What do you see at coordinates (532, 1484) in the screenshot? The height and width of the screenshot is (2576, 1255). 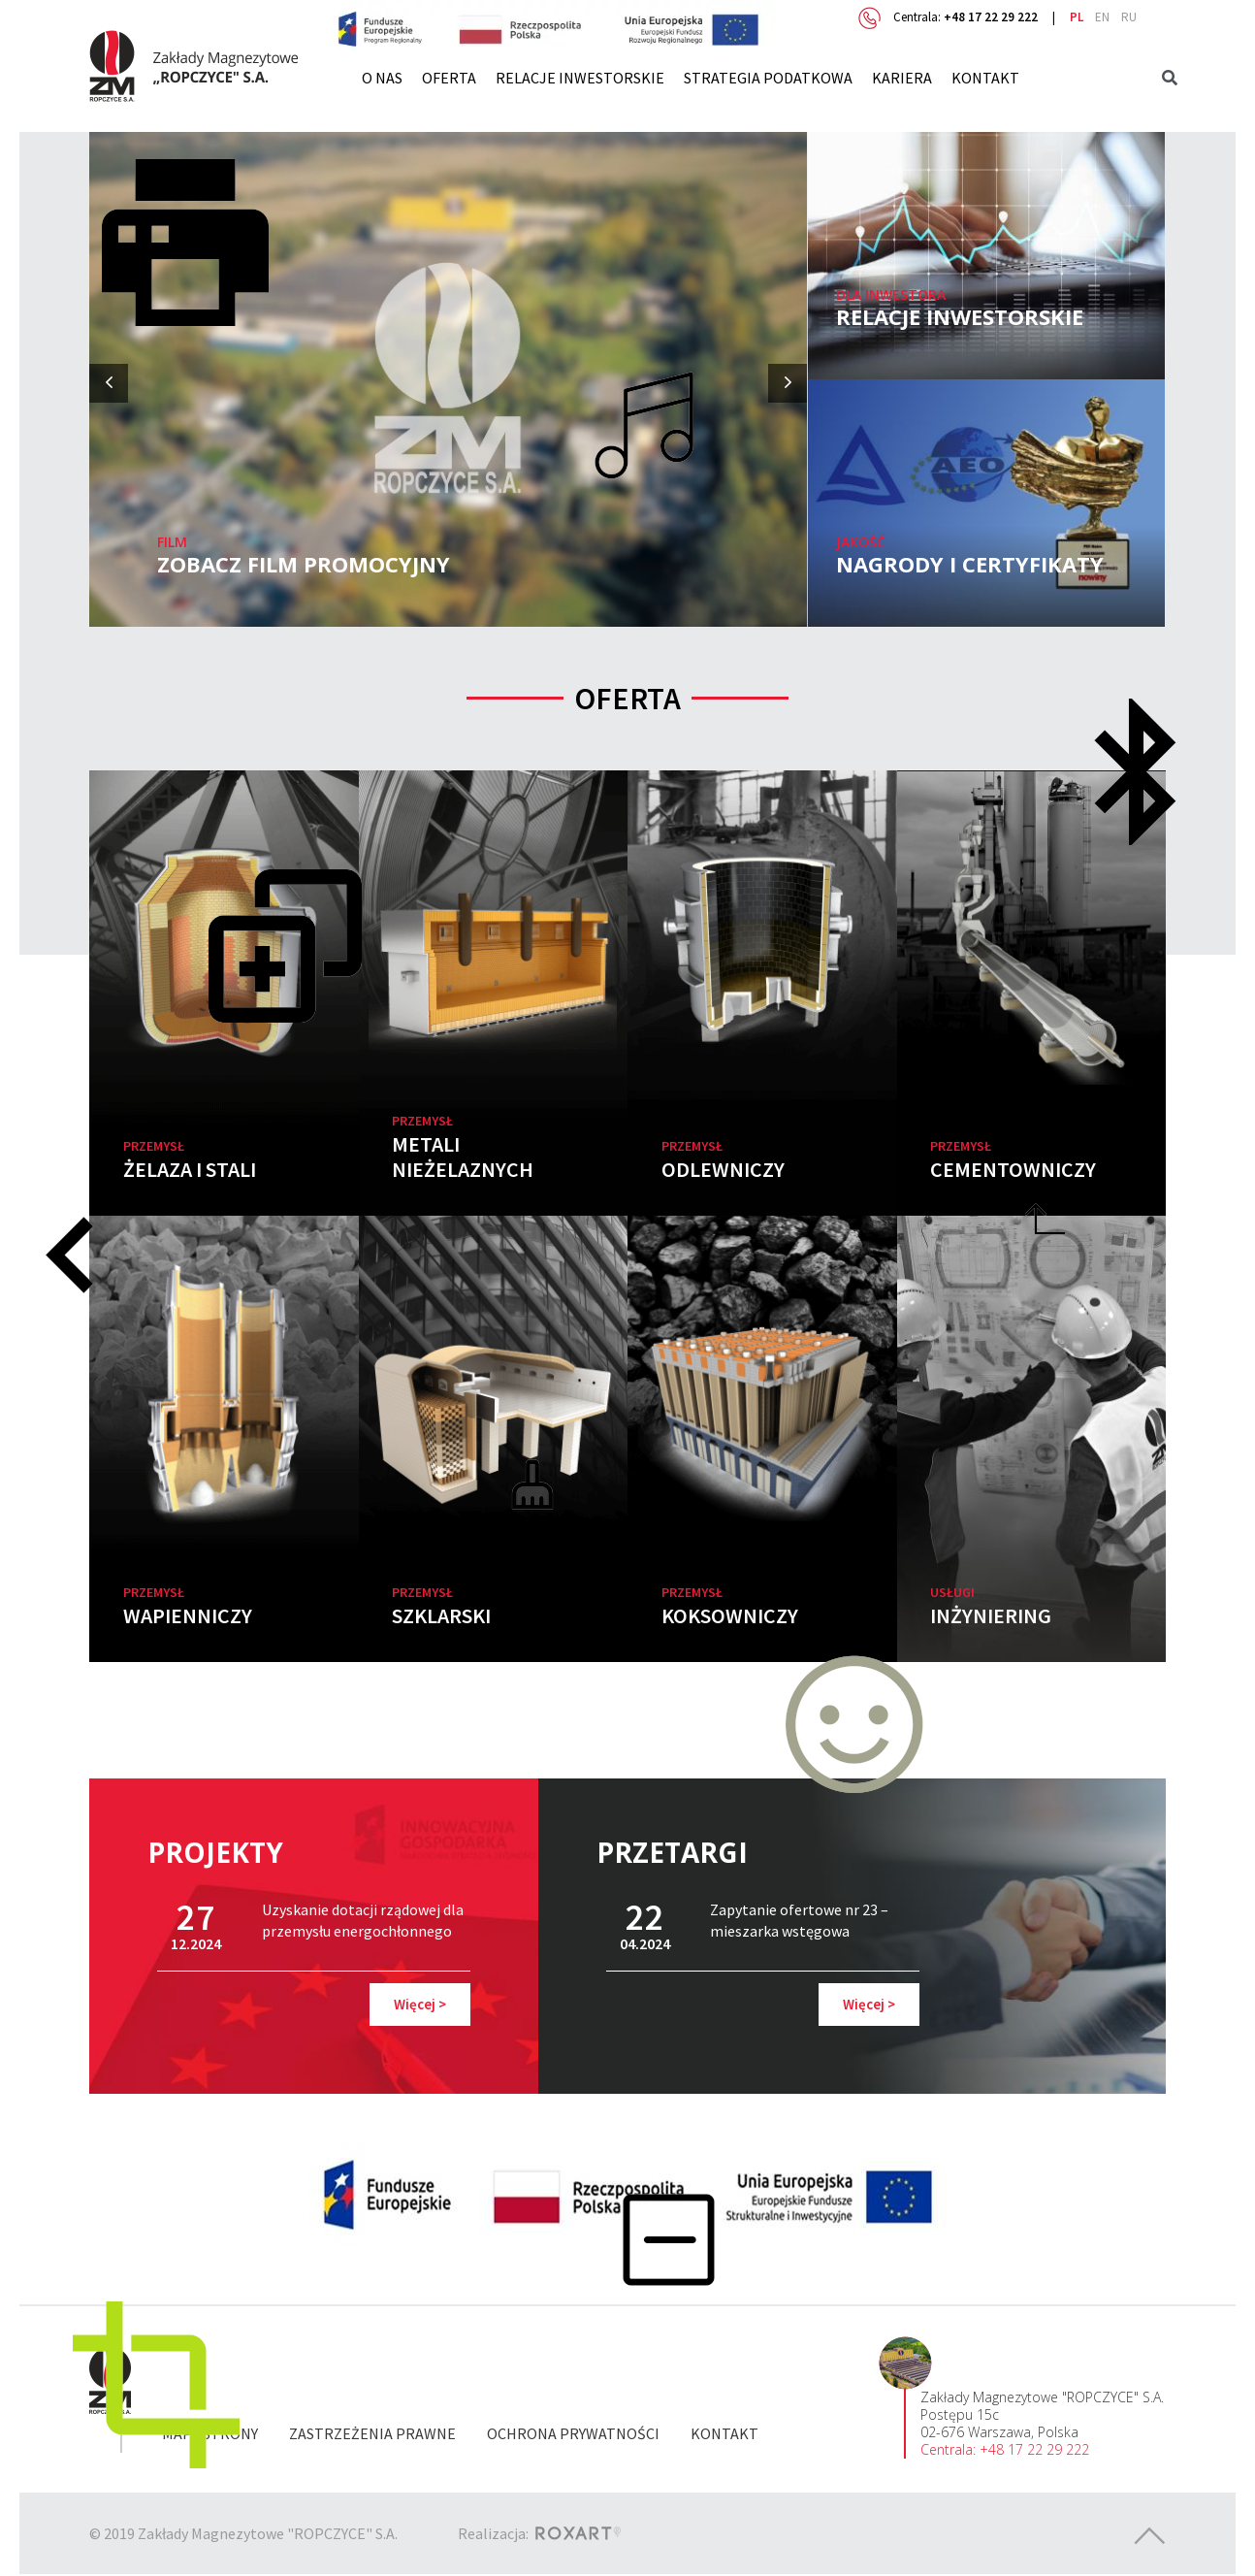 I see `access cleaning or housekeeping services` at bounding box center [532, 1484].